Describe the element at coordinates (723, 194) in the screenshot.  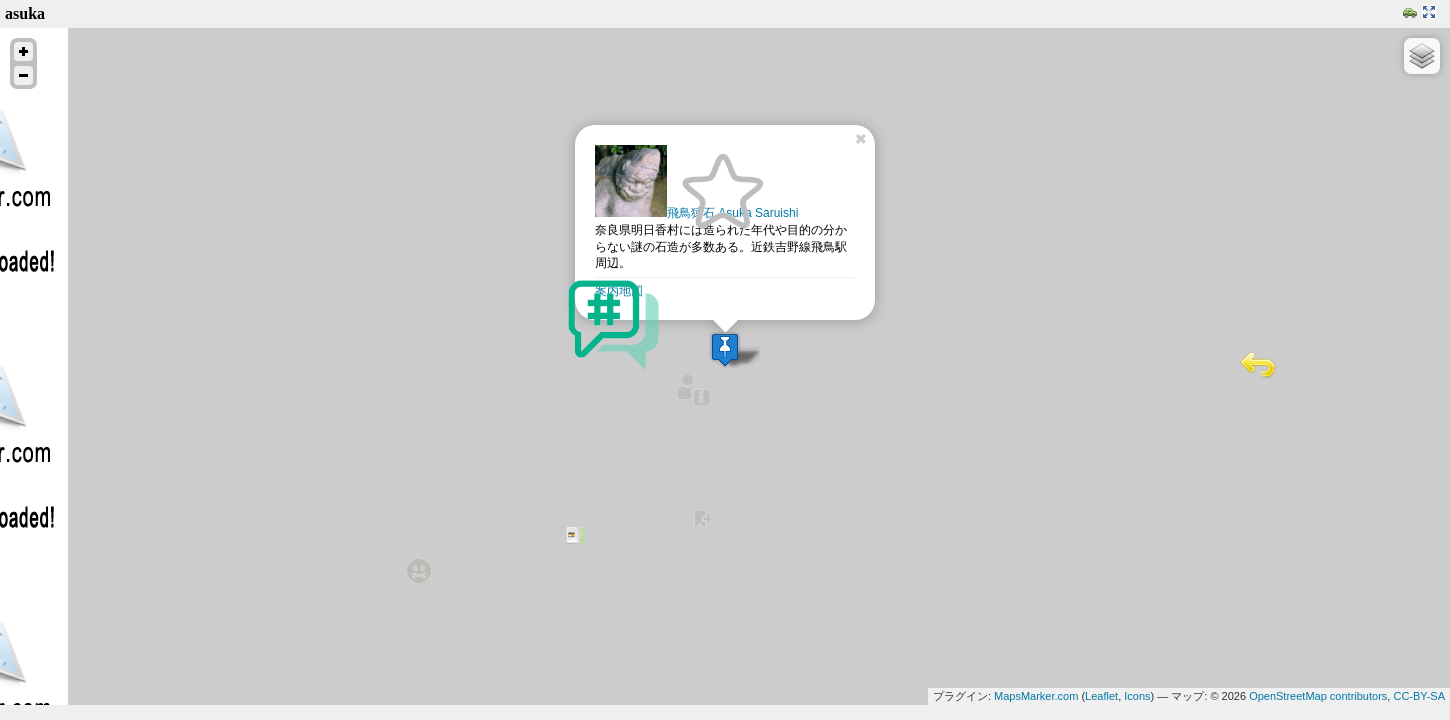
I see `item is not marked as a favorite` at that location.